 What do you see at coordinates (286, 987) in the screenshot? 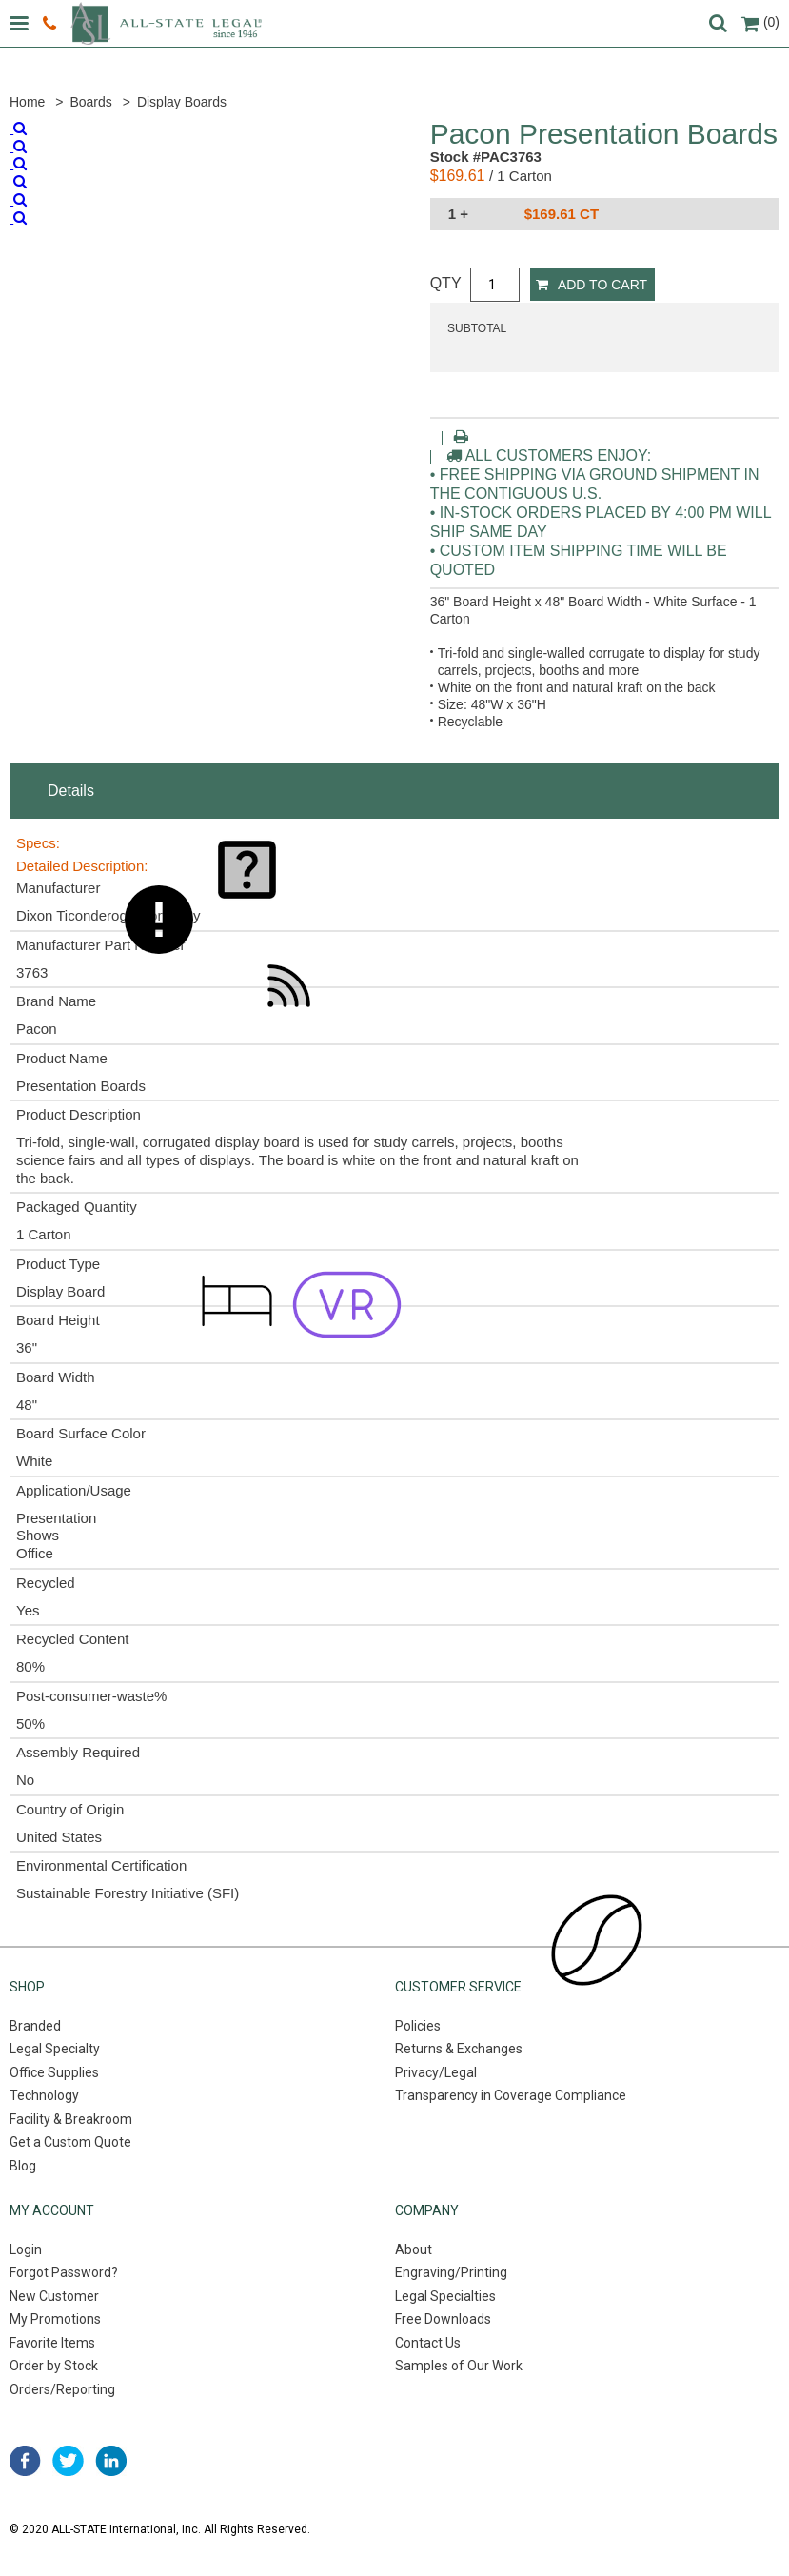
I see `subscribe to RSS feed` at bounding box center [286, 987].